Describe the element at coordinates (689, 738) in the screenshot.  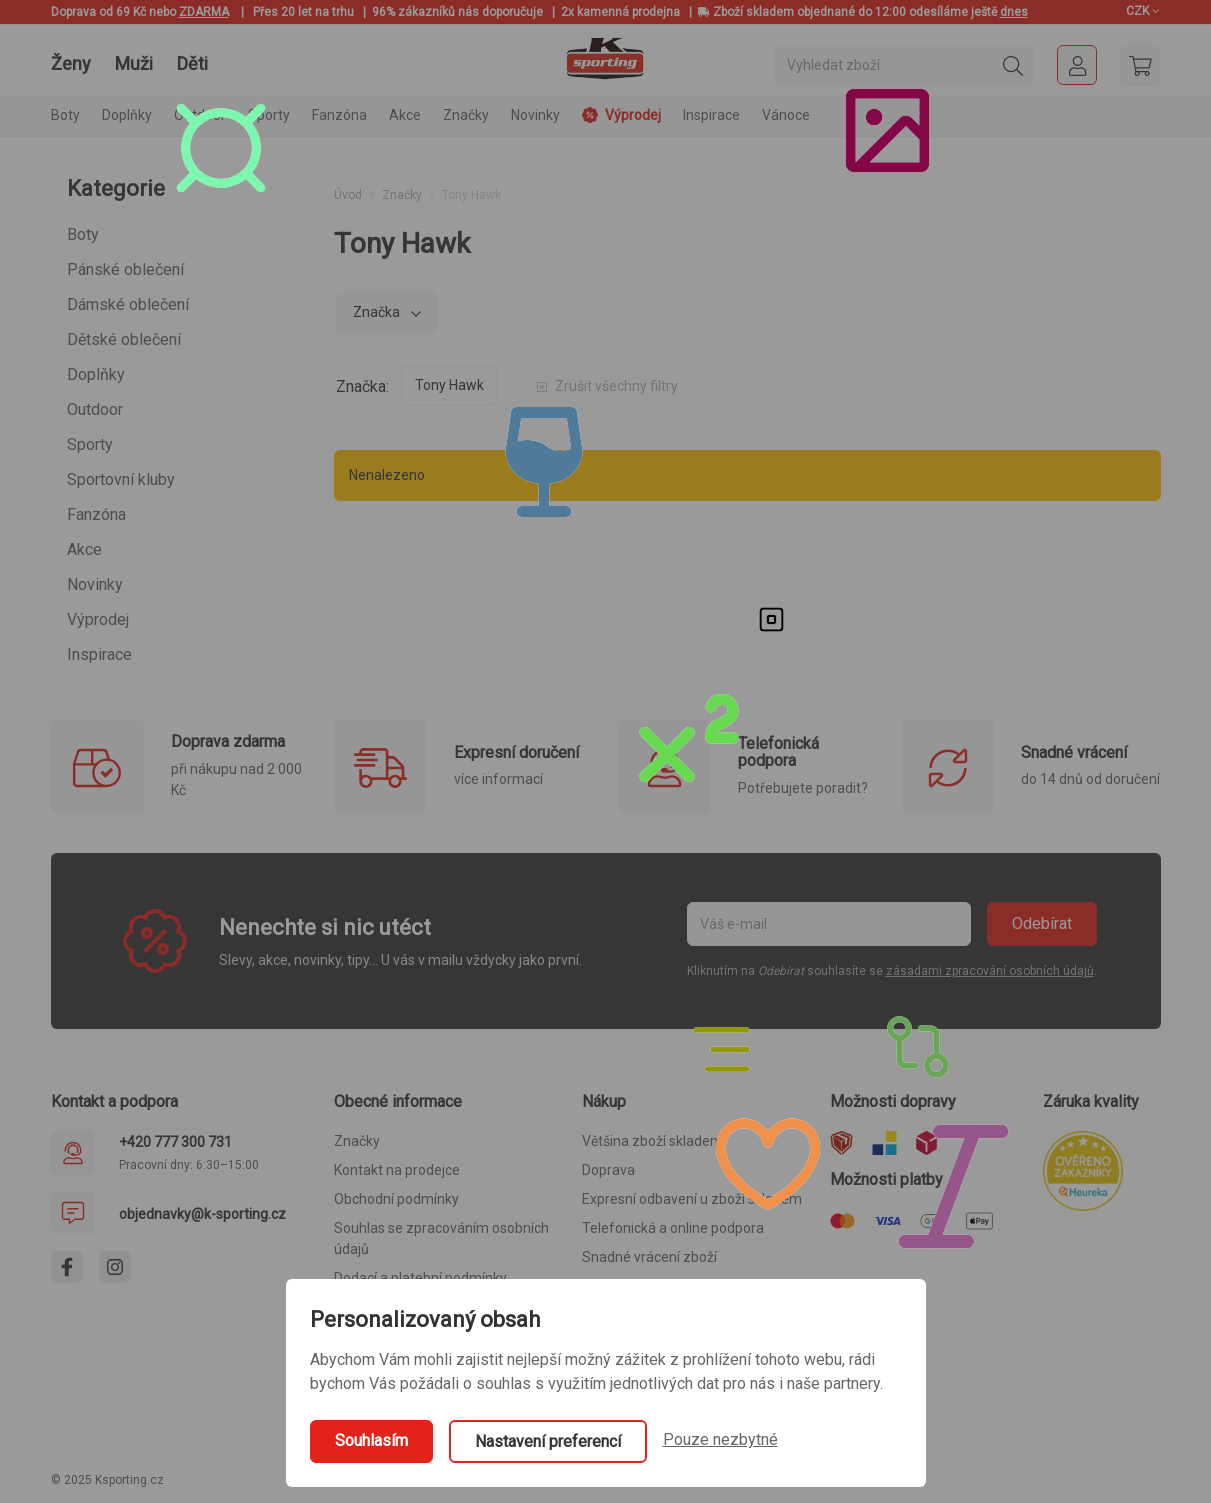
I see `format text as superscript` at that location.